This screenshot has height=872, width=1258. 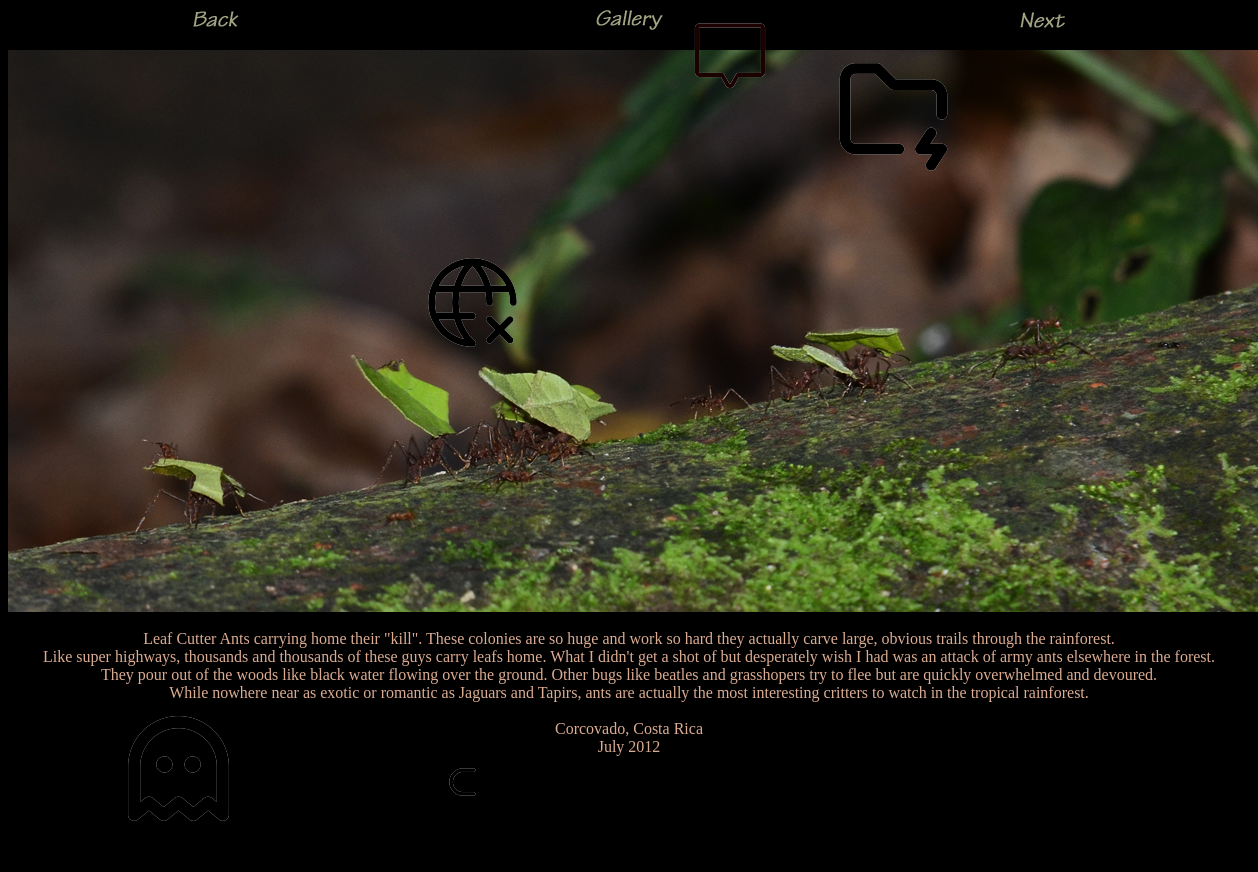 I want to click on open chat or messaging, so click(x=730, y=53).